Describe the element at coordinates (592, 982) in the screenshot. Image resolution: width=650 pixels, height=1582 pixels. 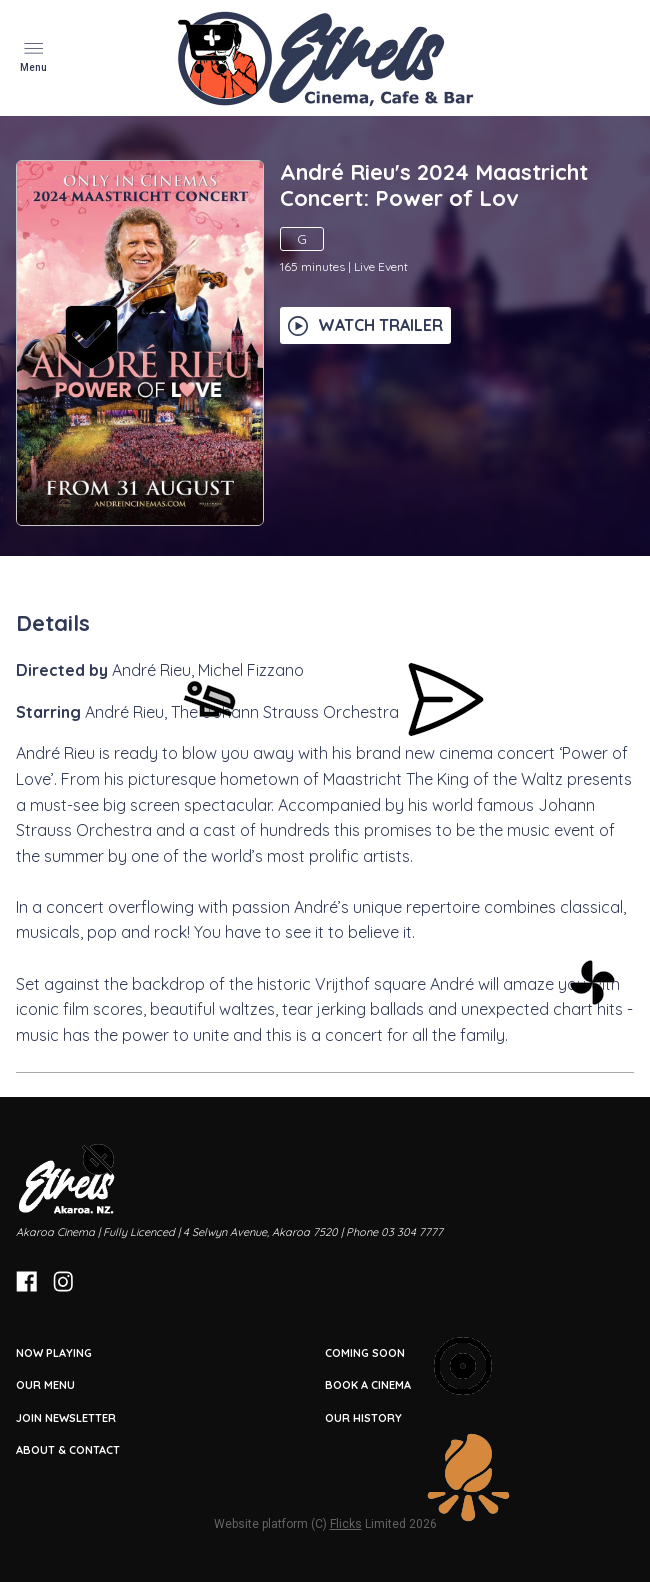
I see `access toys or games category` at that location.